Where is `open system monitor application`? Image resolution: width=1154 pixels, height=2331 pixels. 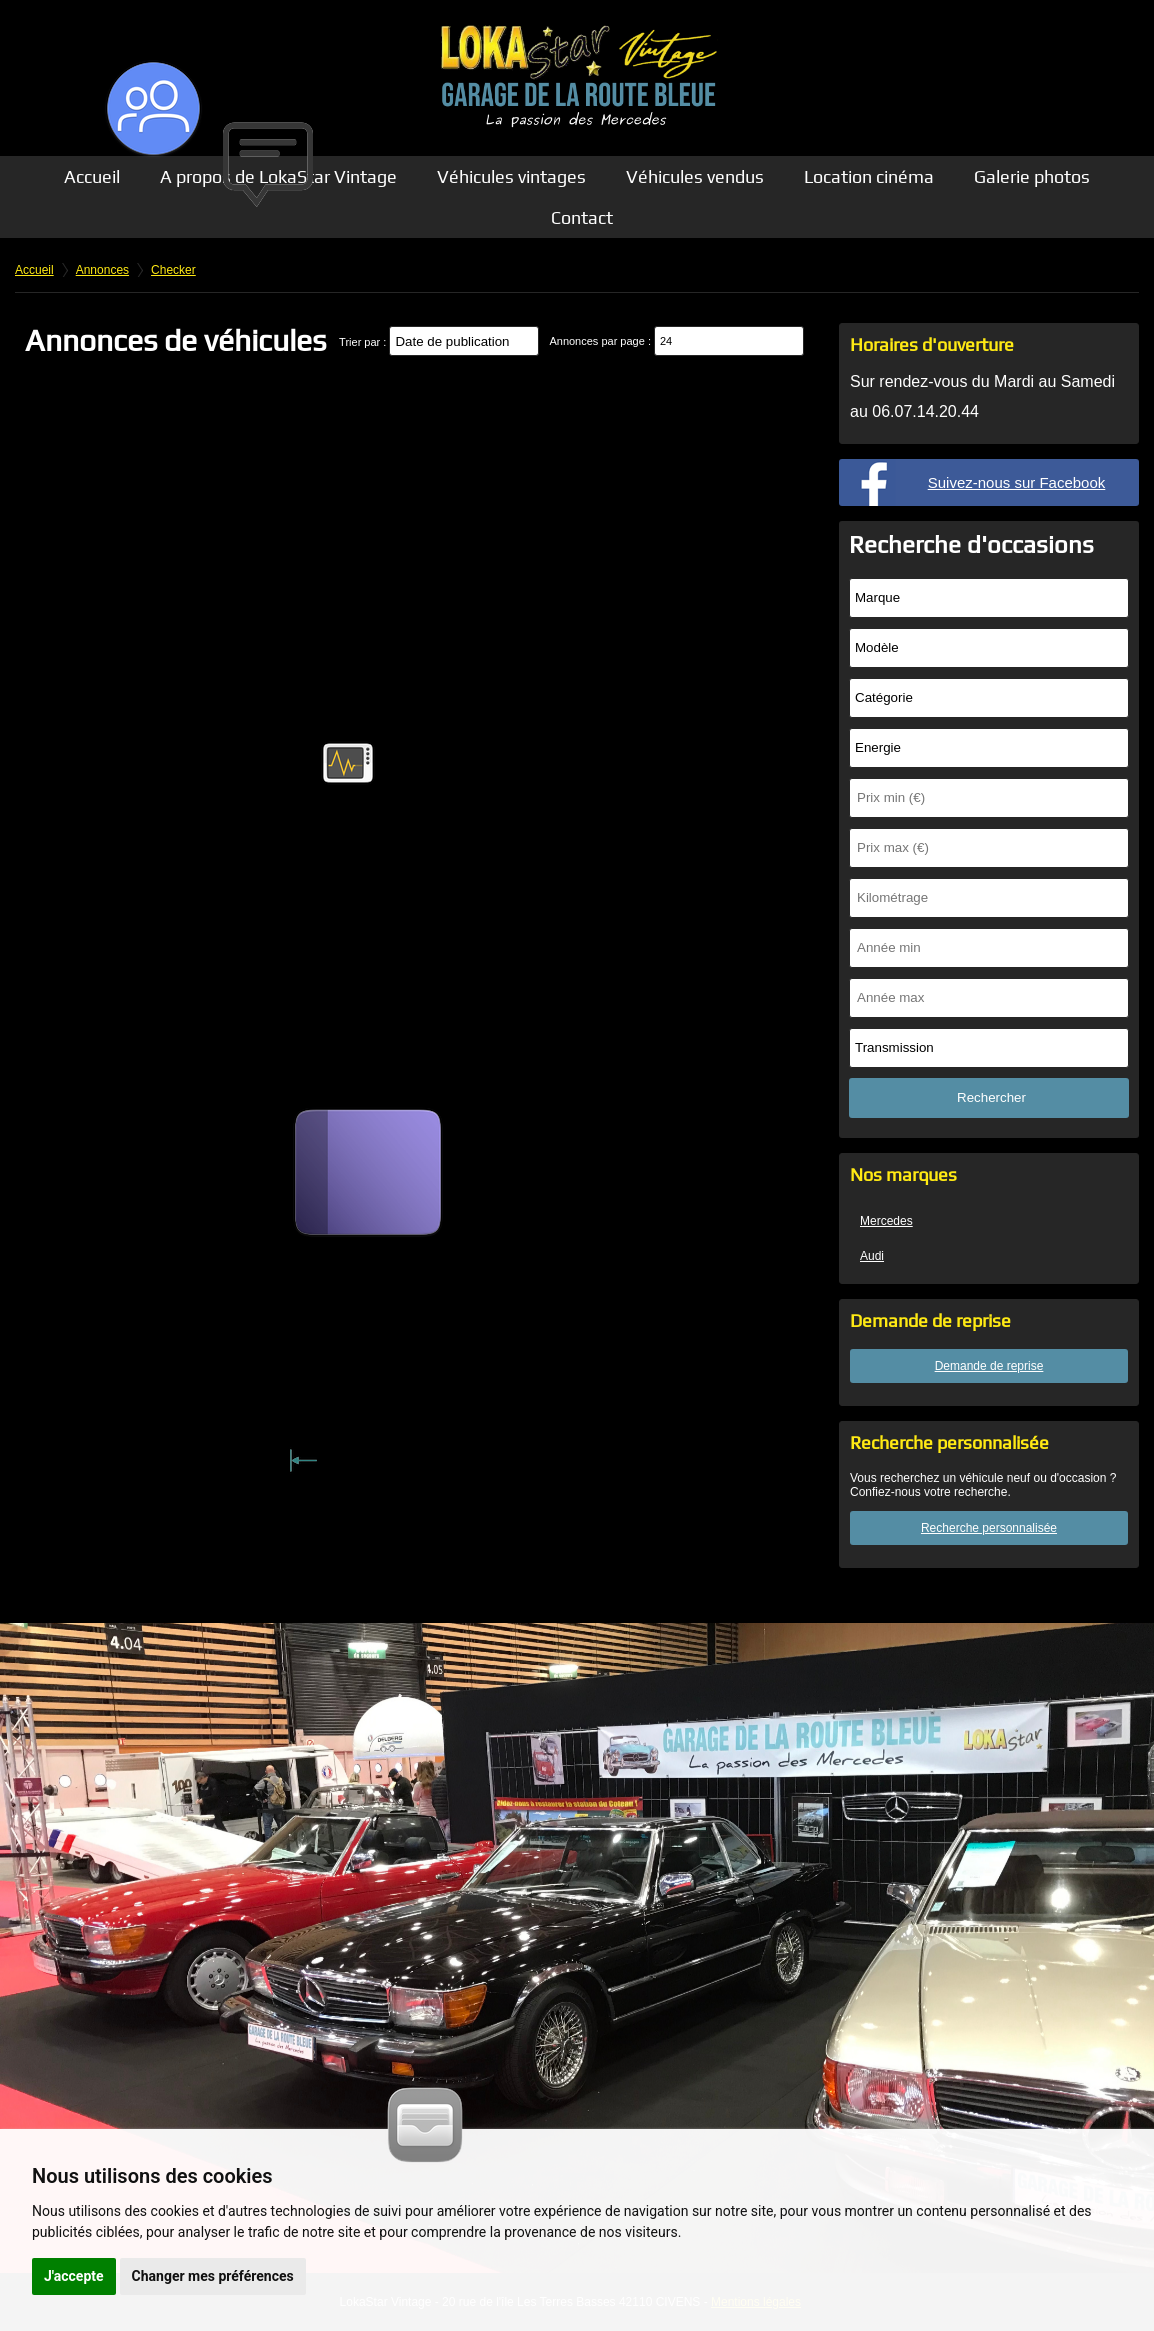 open system monitor application is located at coordinates (348, 763).